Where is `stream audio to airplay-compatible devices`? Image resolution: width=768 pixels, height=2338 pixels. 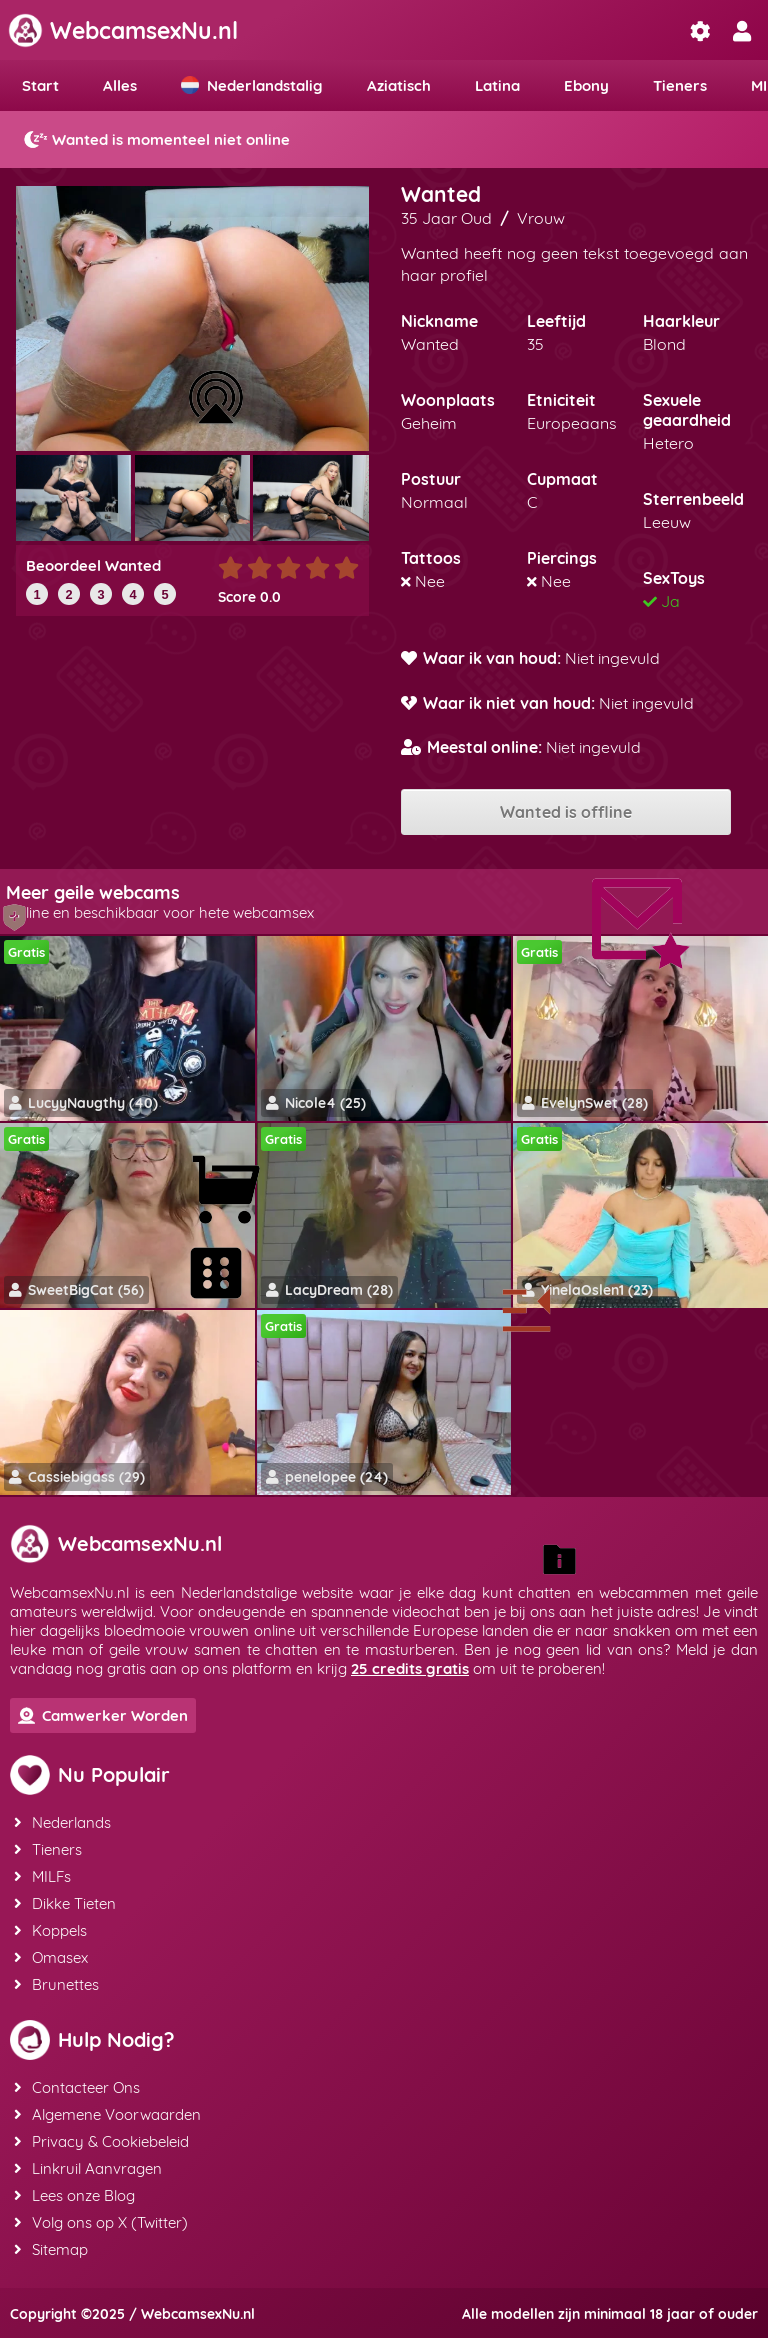 stream audio to airplay-compatible devices is located at coordinates (216, 397).